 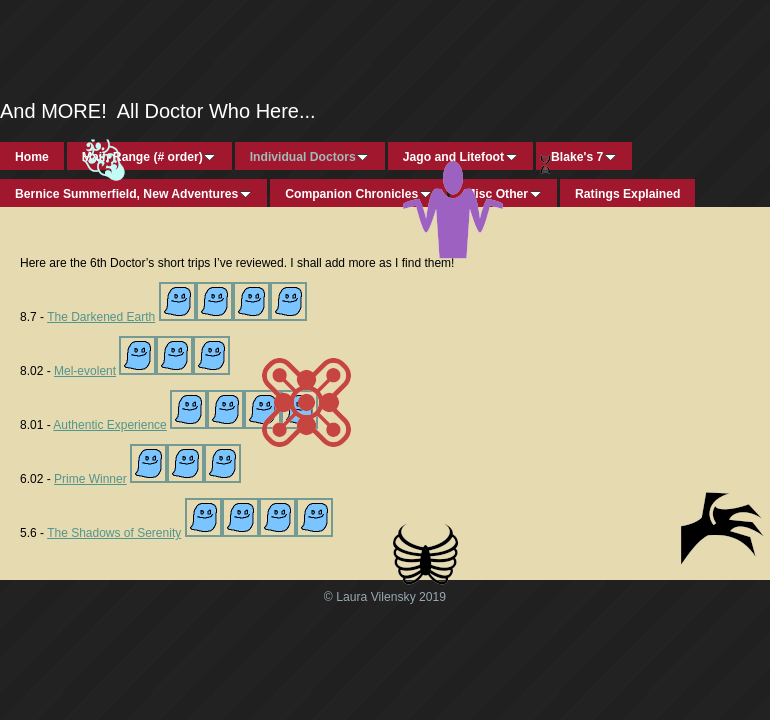 What do you see at coordinates (104, 160) in the screenshot?
I see `cast a fireball spell or ability` at bounding box center [104, 160].